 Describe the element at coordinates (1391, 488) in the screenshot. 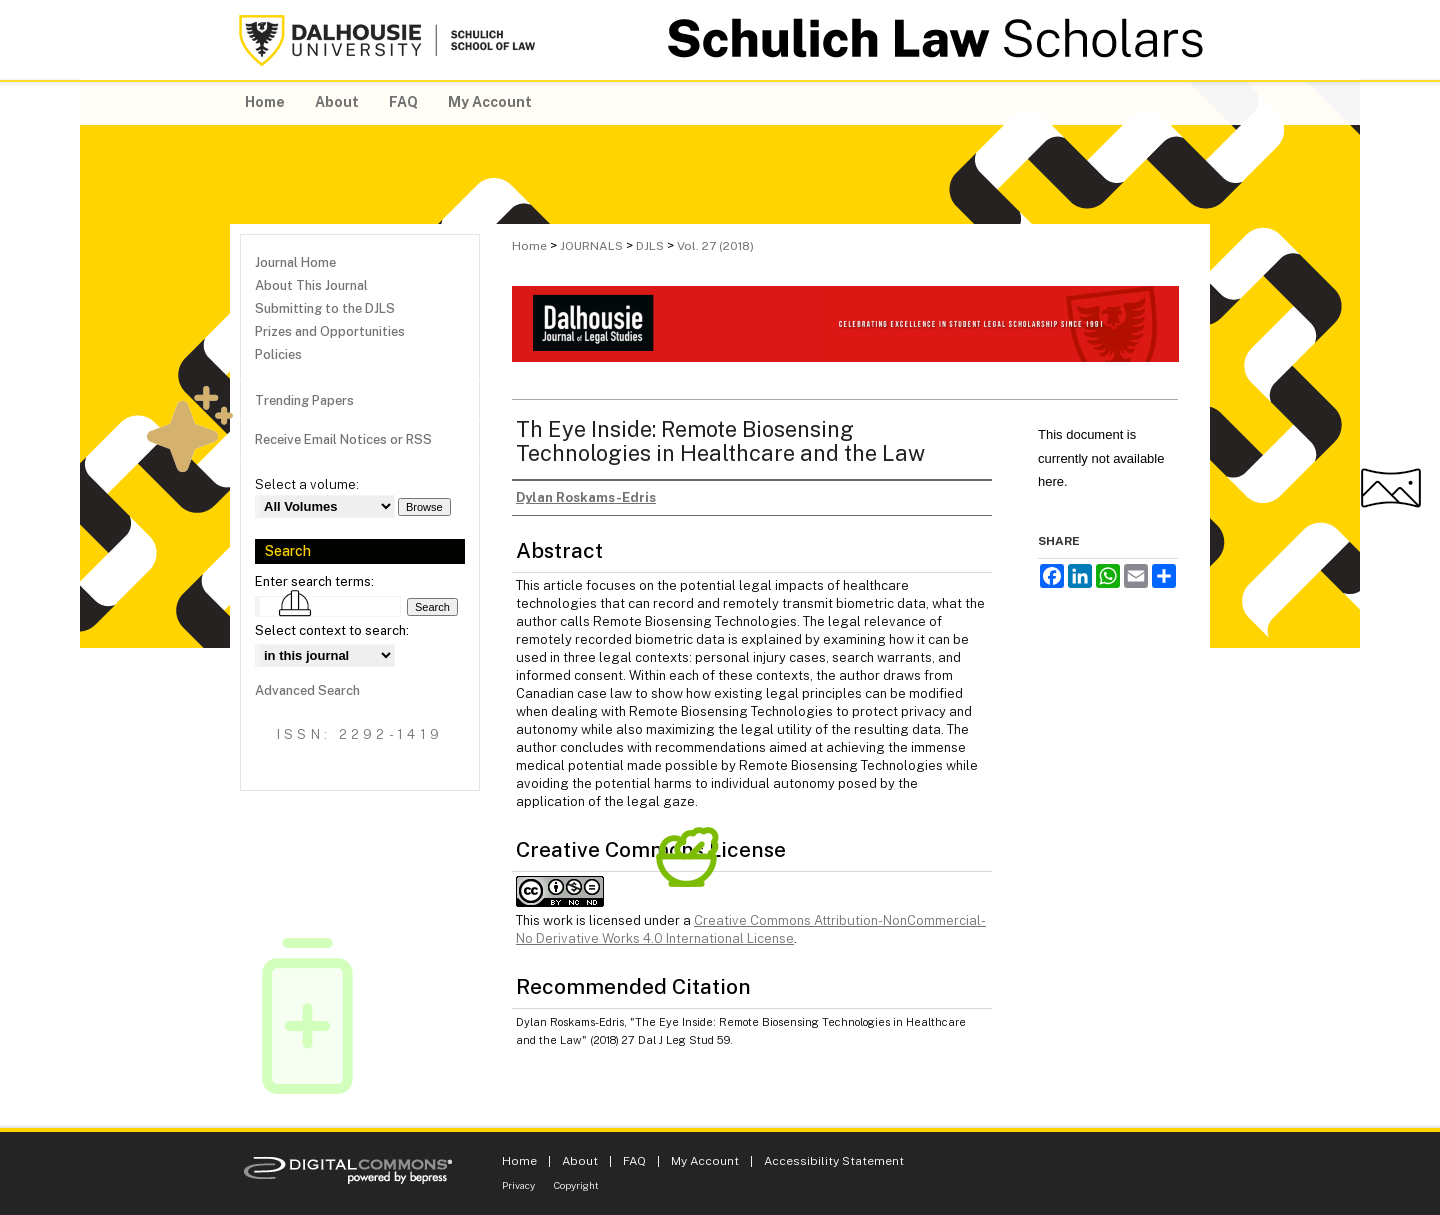

I see `view panorama or wide-angle photos` at that location.